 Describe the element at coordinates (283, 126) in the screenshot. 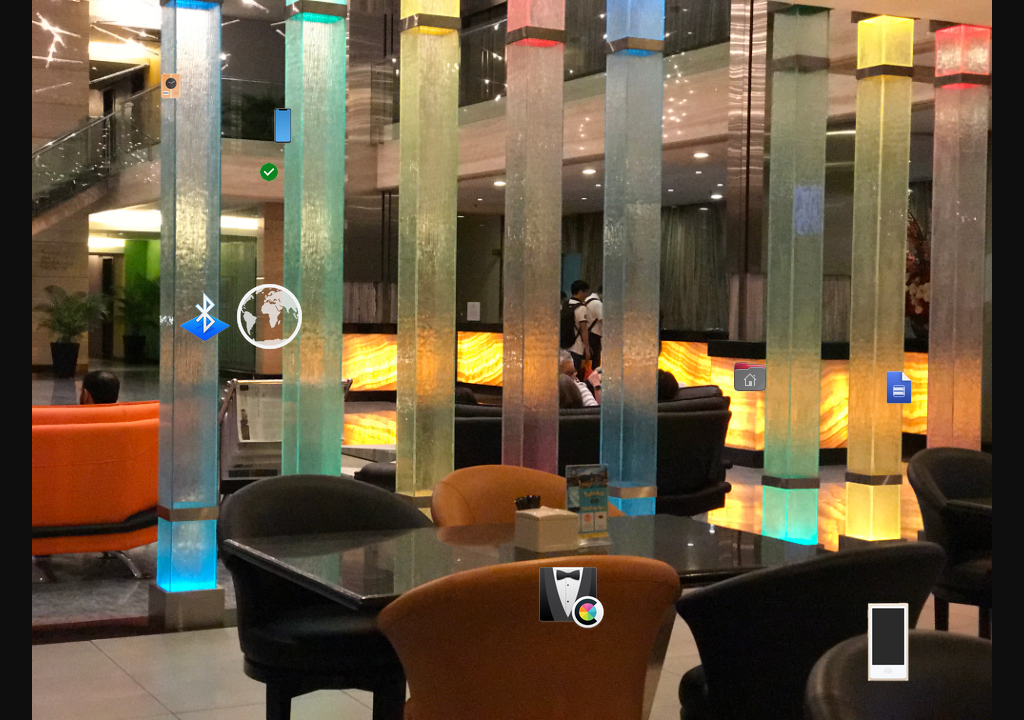

I see `iPhone XS device icon` at that location.